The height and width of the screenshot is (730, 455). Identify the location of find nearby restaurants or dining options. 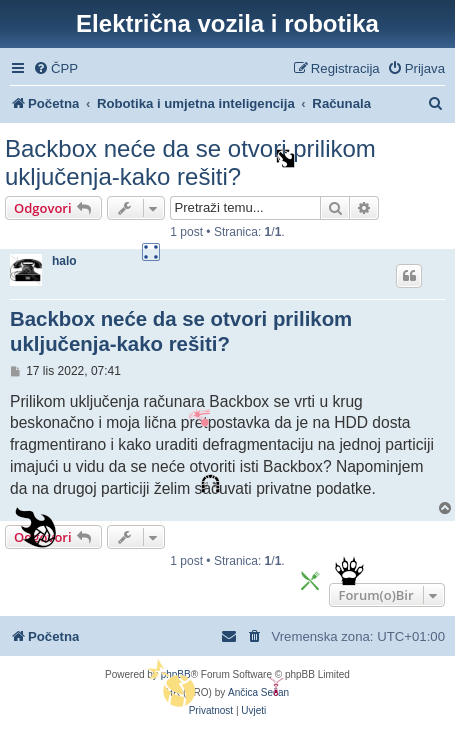
(310, 580).